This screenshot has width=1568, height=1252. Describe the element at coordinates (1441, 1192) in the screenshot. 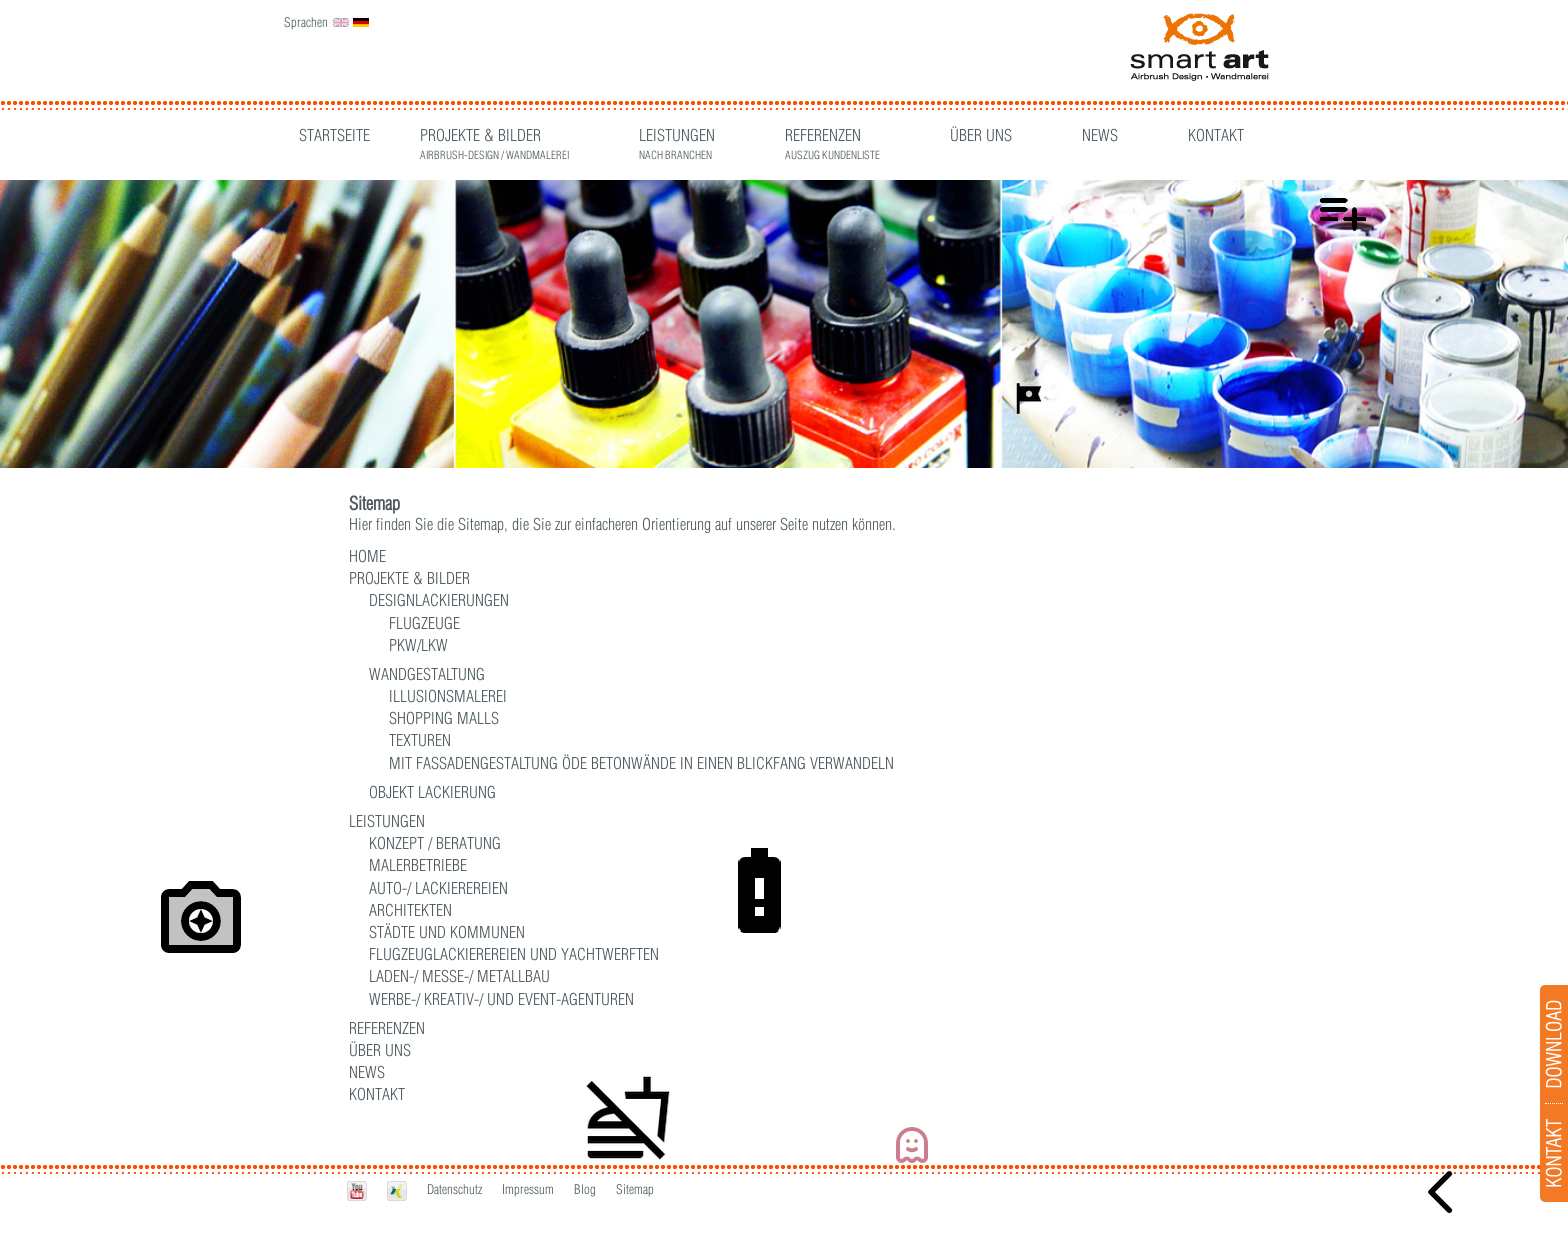

I see `go back to the previous screen` at that location.